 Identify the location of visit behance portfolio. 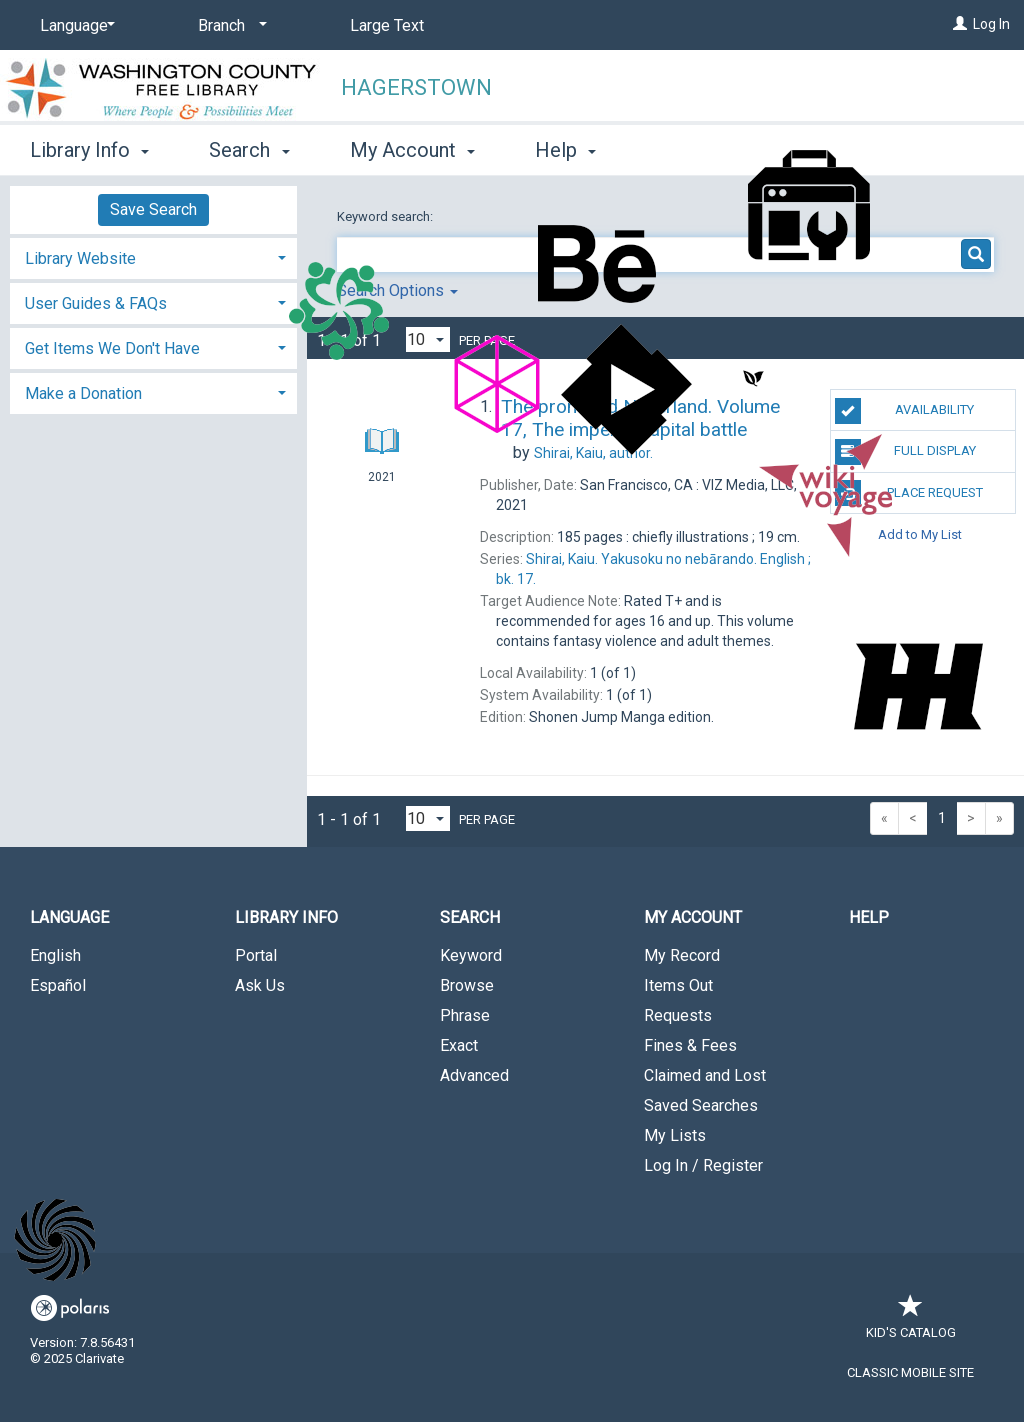
(597, 264).